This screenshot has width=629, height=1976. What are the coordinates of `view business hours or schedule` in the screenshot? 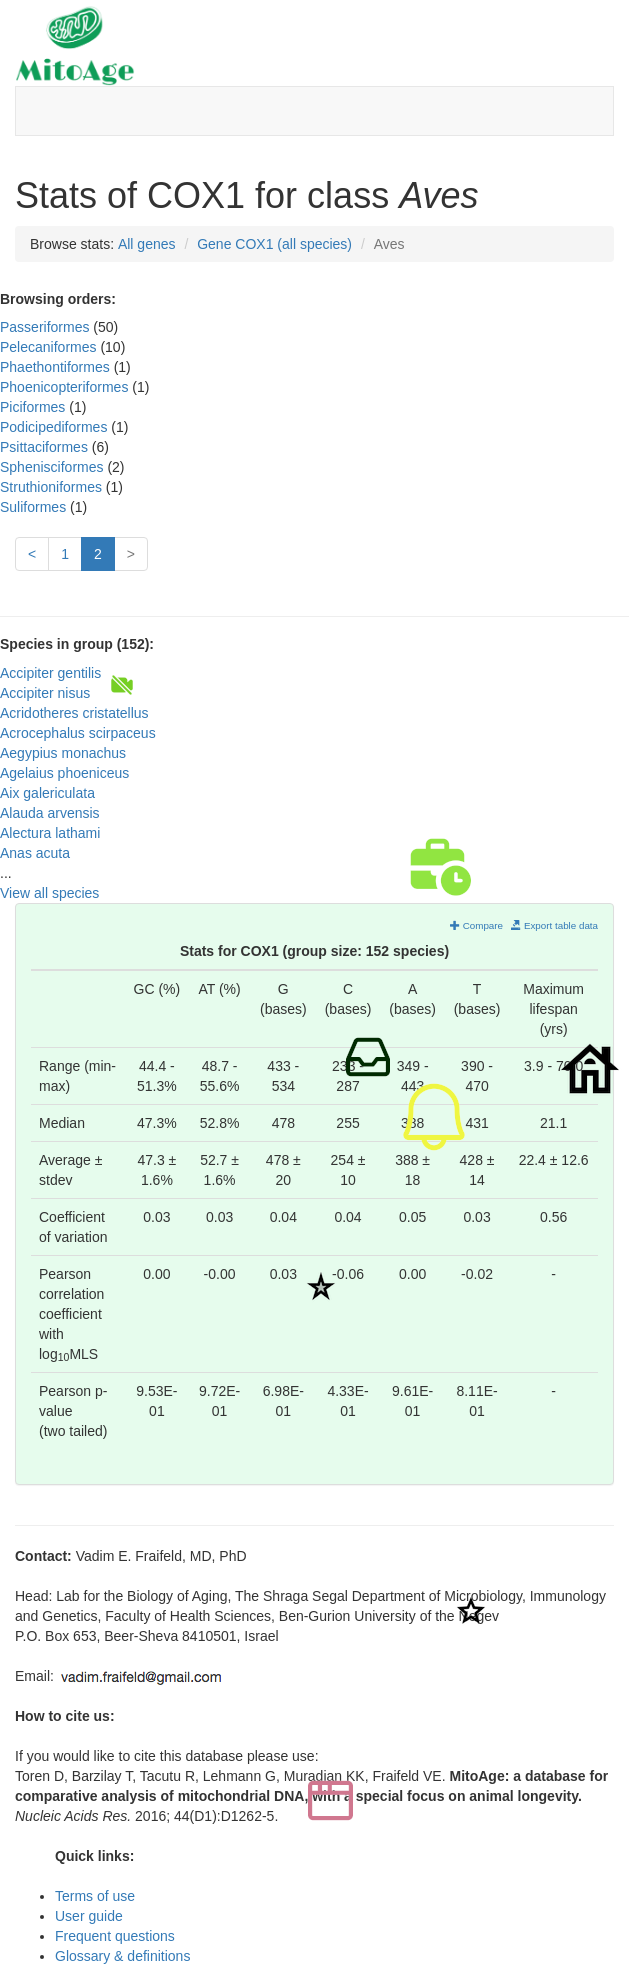 It's located at (437, 865).